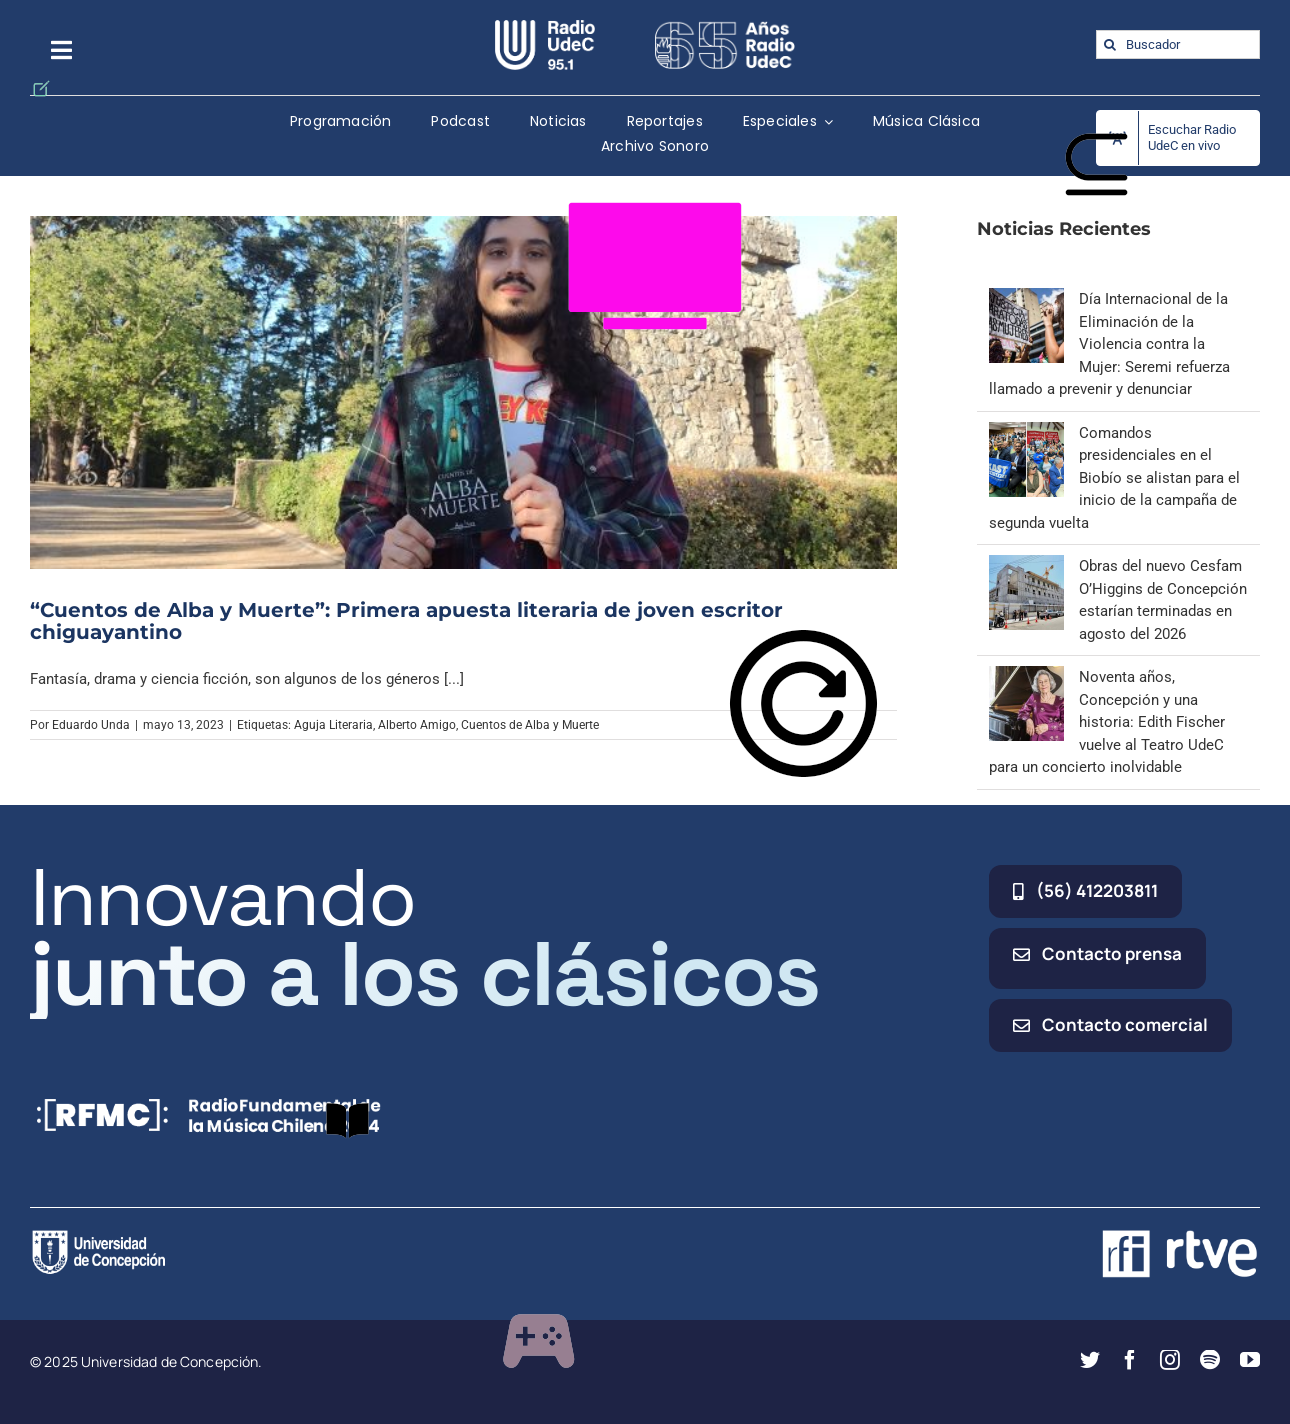 Image resolution: width=1290 pixels, height=1424 pixels. What do you see at coordinates (41, 88) in the screenshot?
I see `create or compose new content` at bounding box center [41, 88].